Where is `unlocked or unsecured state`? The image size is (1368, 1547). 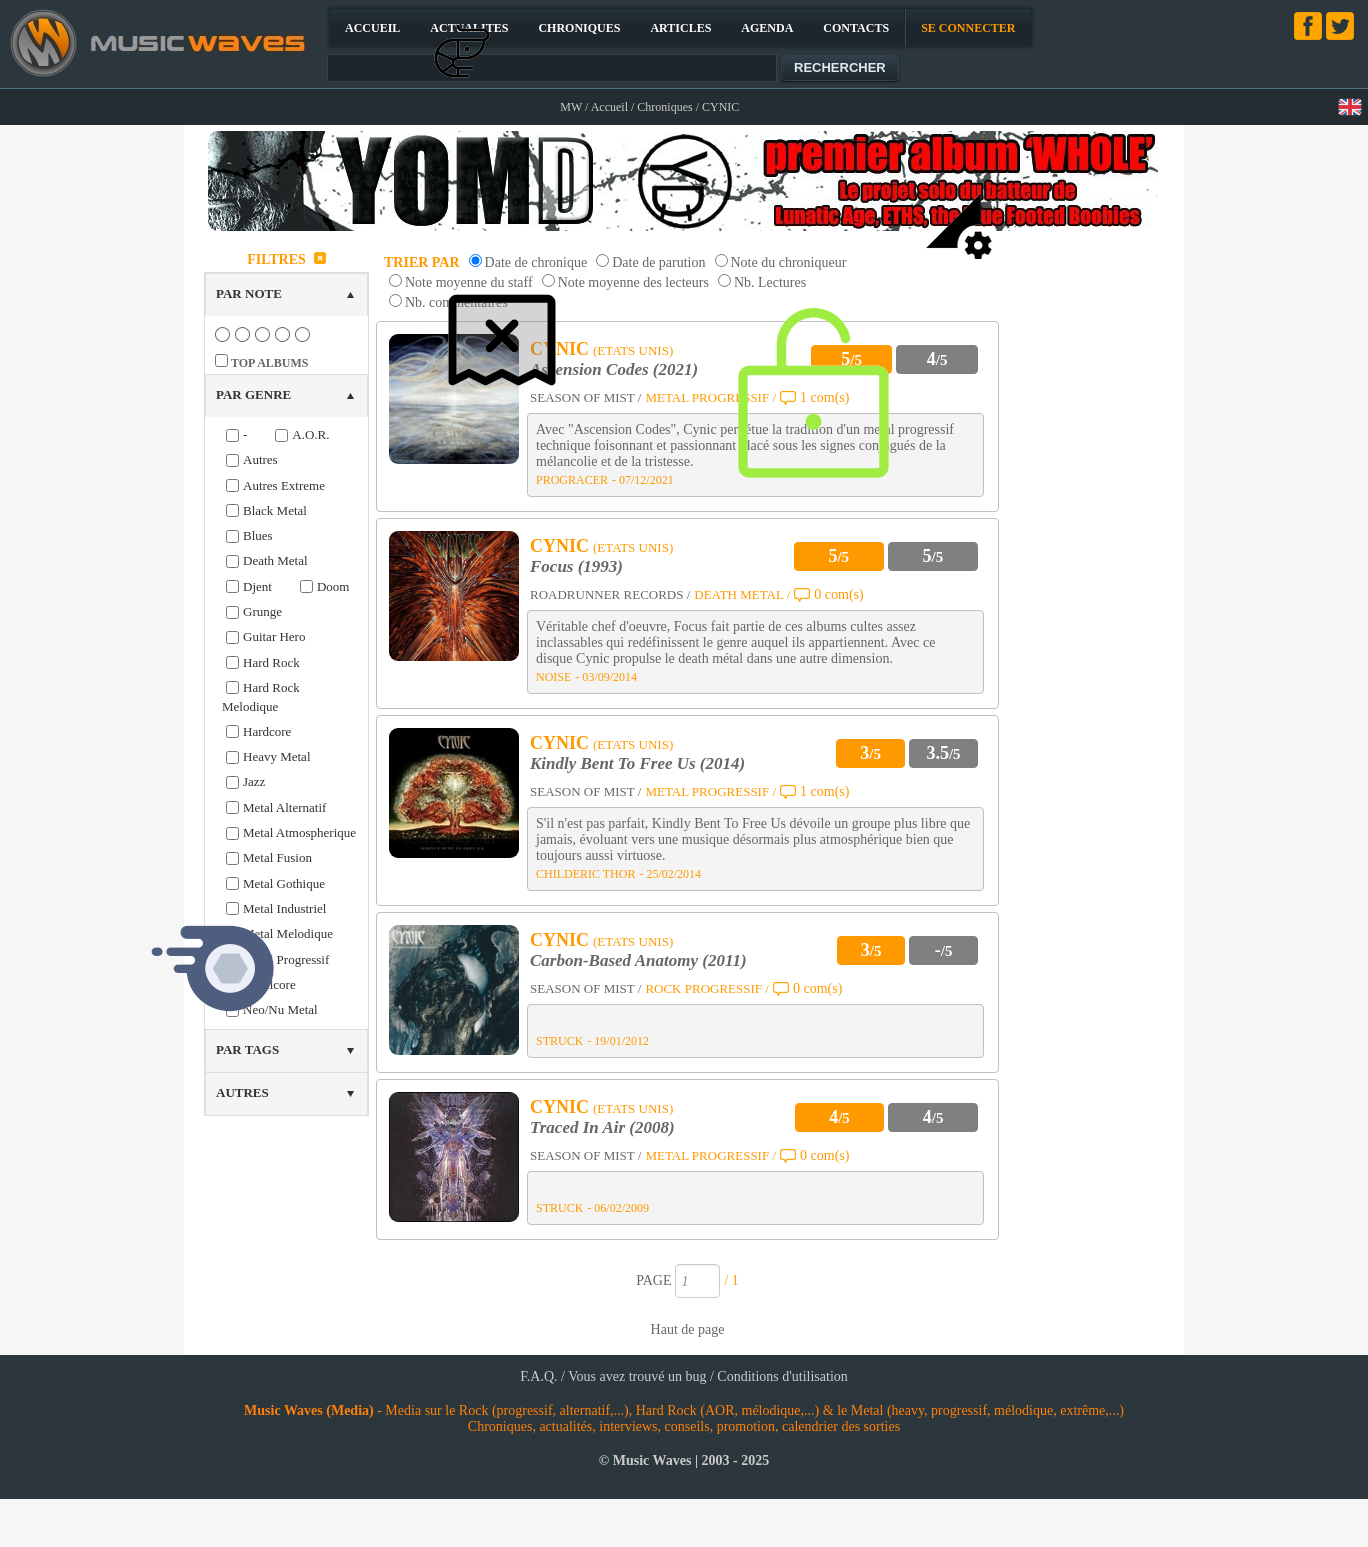 unlocked or unsecured state is located at coordinates (813, 402).